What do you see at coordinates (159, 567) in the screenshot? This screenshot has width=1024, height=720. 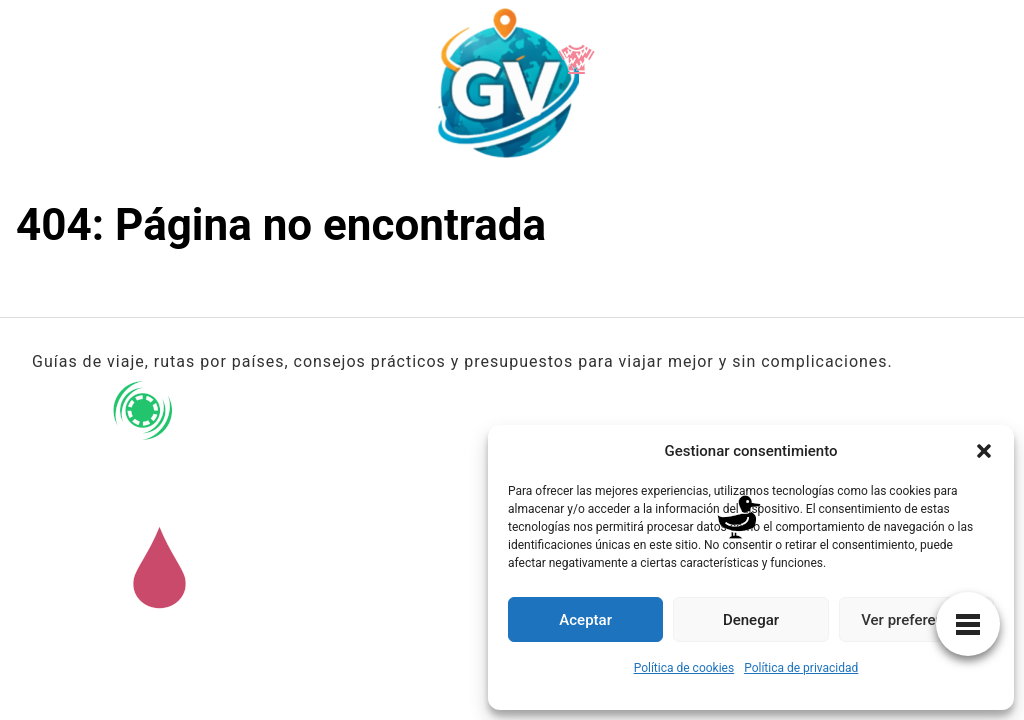 I see `indicates water or hydration level` at bounding box center [159, 567].